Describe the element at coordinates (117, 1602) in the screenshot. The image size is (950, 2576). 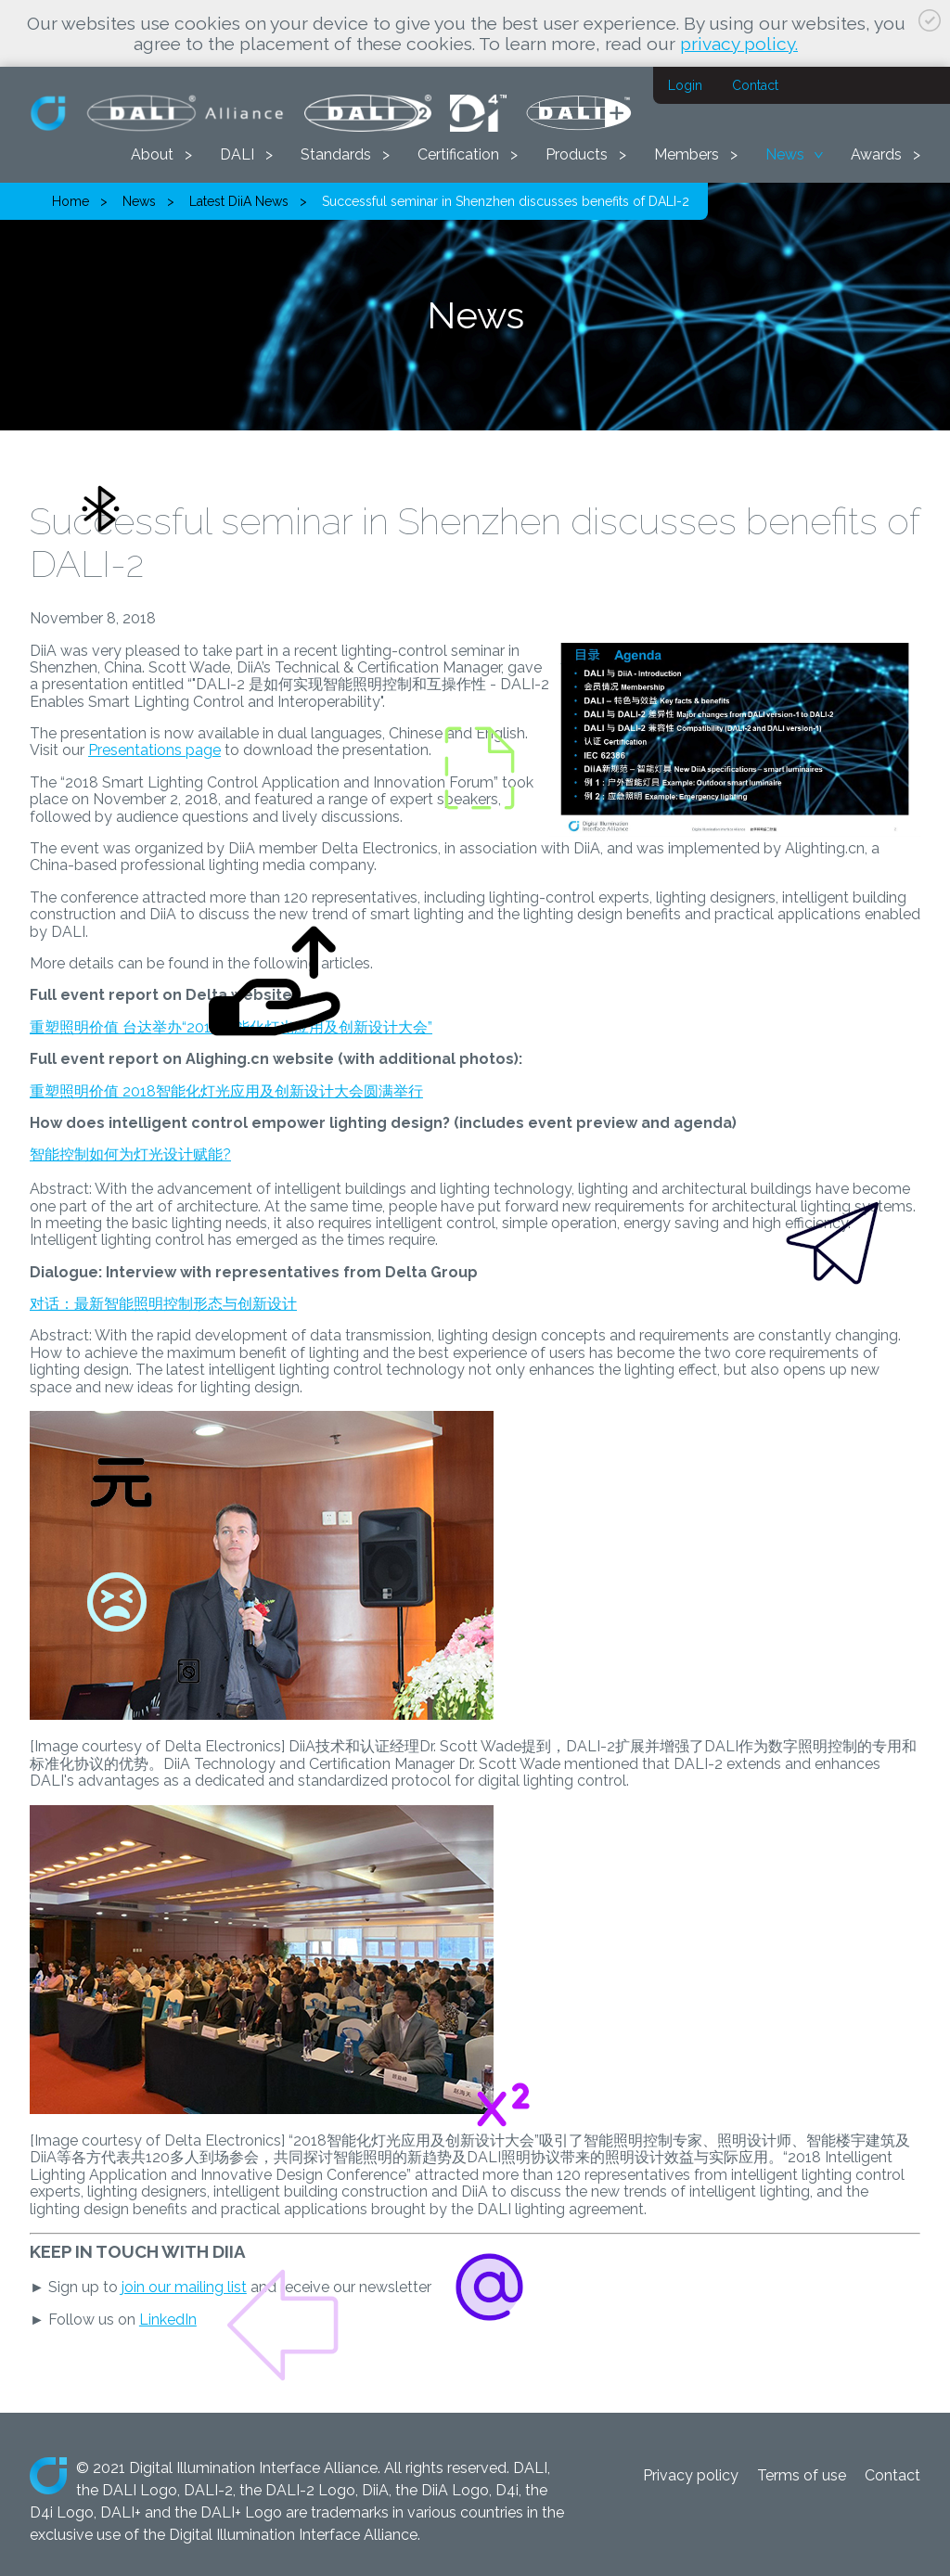
I see `indicates user fatigue or exhaustion status` at that location.